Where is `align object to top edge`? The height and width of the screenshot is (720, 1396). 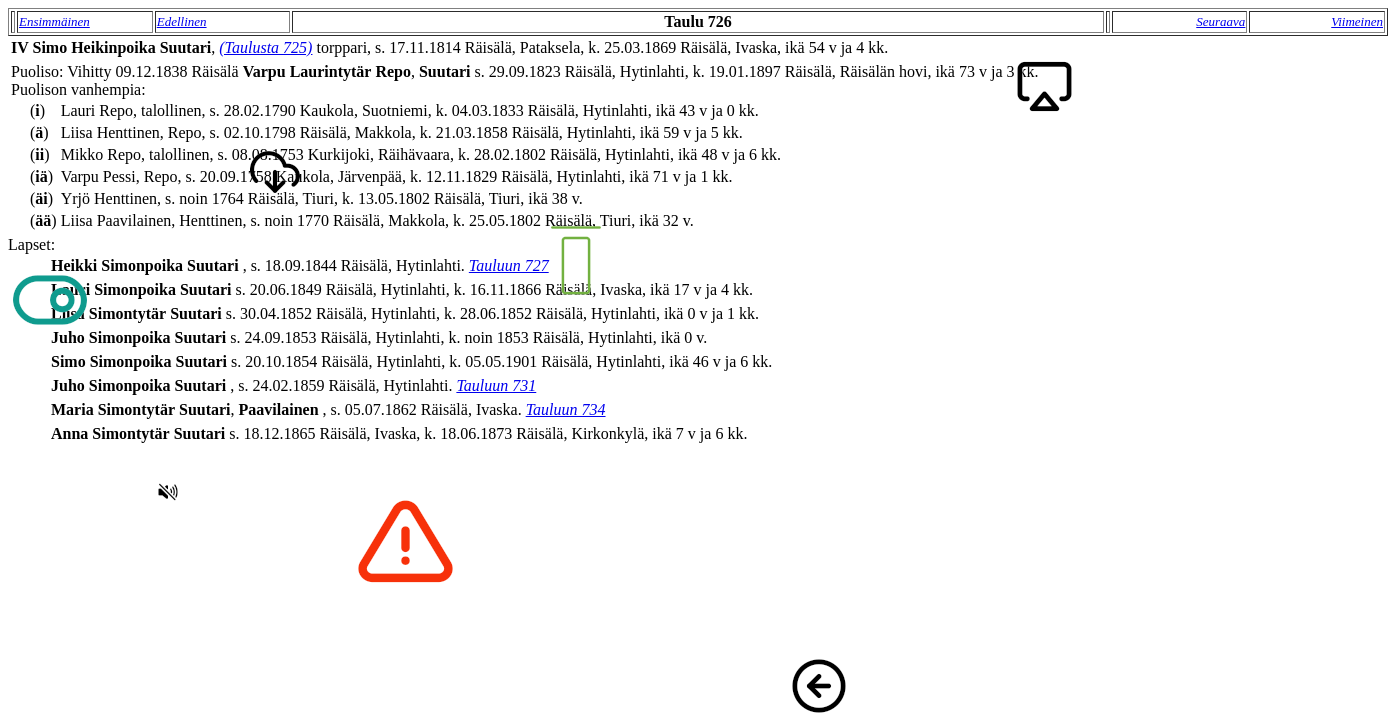
align object to top edge is located at coordinates (576, 259).